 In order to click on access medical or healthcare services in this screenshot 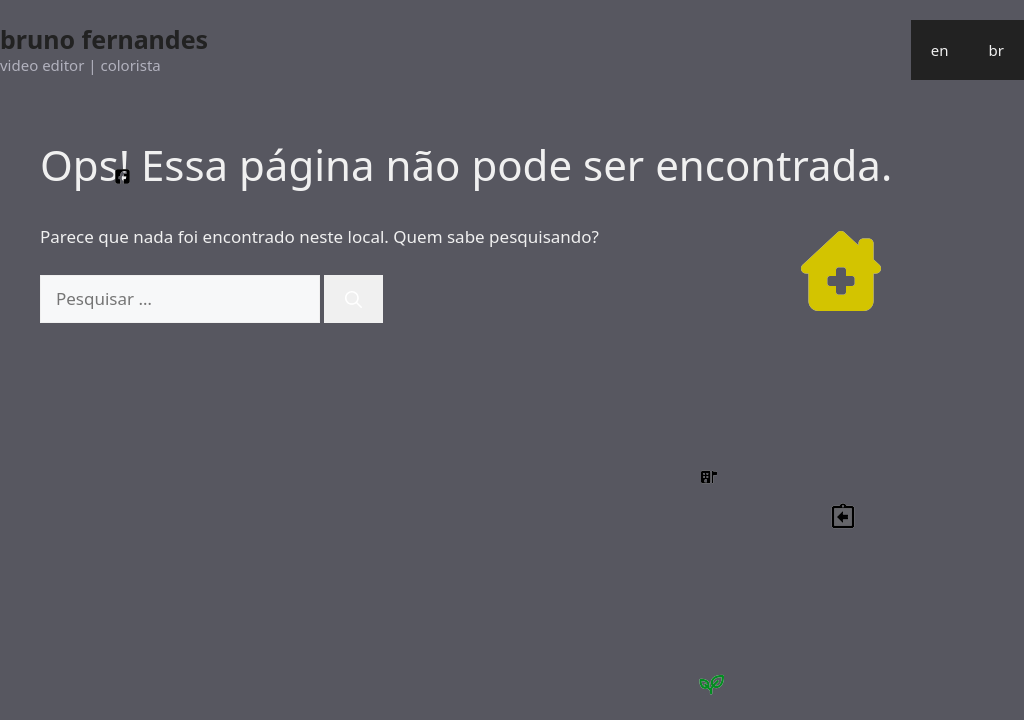, I will do `click(841, 271)`.